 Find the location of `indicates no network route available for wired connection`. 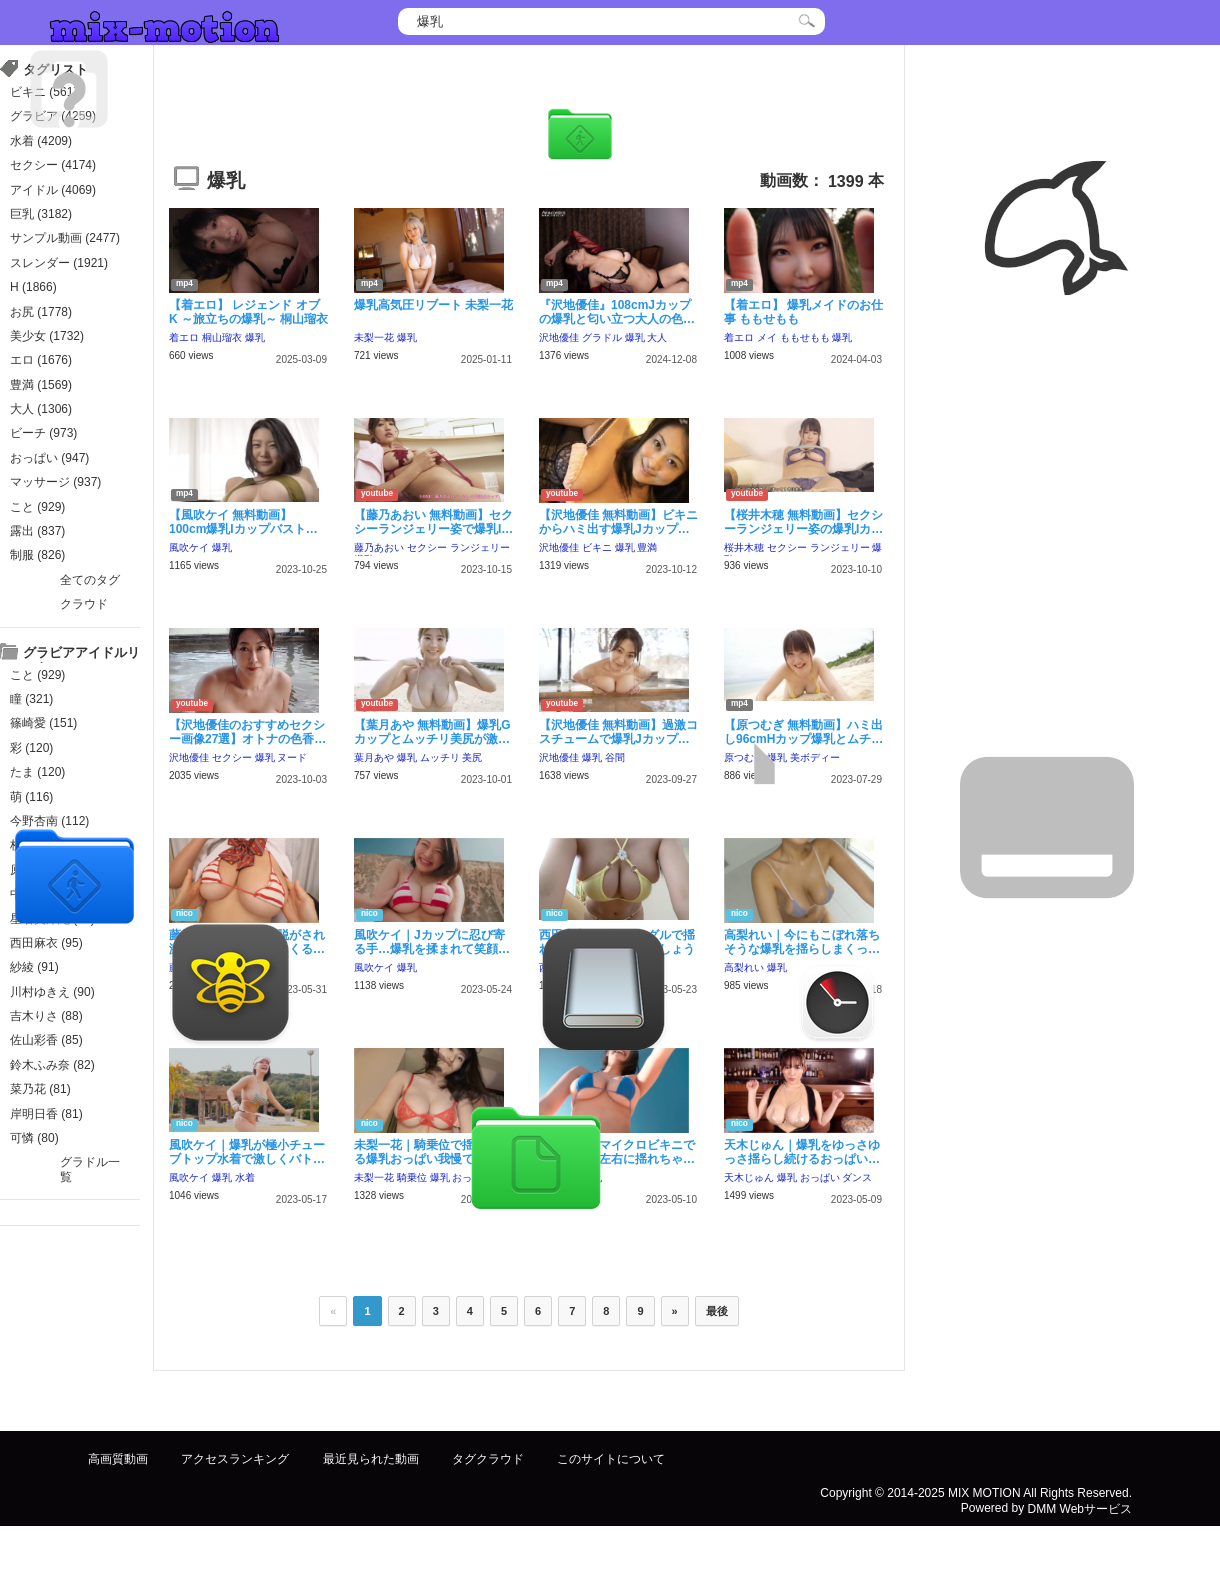

indicates no network route available for wired connection is located at coordinates (69, 89).